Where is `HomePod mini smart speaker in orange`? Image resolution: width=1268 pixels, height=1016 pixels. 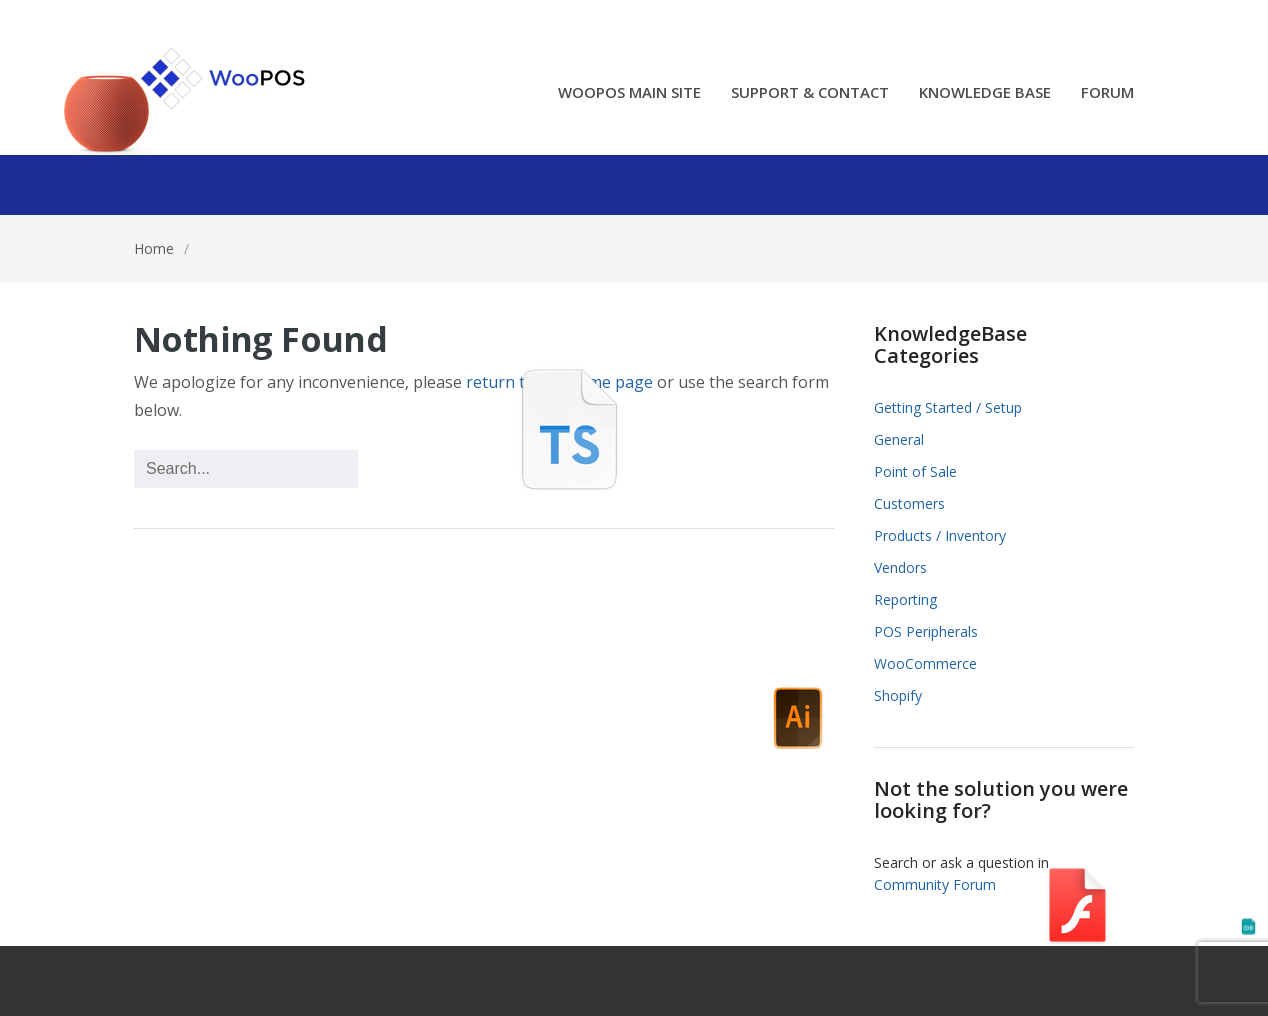 HomePod mini smart speaker in orange is located at coordinates (106, 121).